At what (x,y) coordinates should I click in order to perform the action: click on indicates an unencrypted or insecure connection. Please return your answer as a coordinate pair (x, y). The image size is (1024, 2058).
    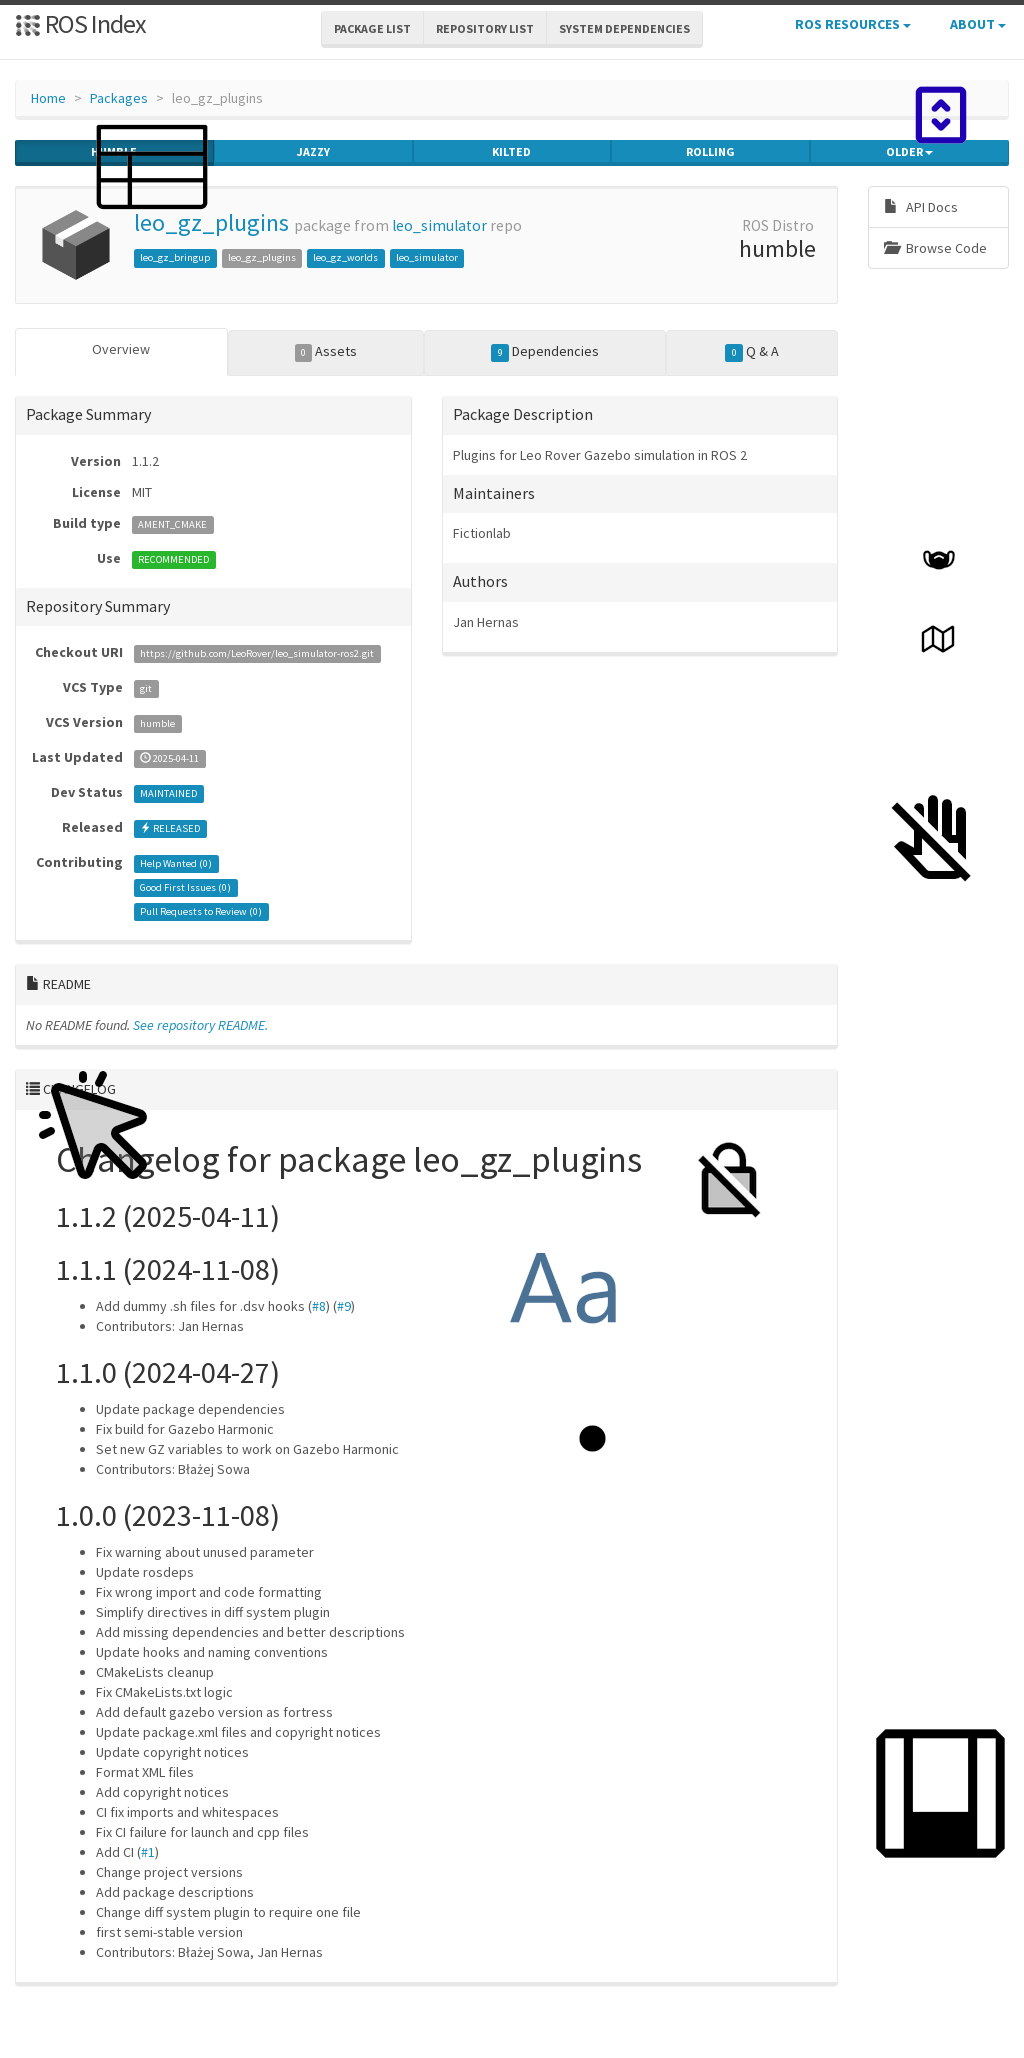
    Looking at the image, I should click on (729, 1180).